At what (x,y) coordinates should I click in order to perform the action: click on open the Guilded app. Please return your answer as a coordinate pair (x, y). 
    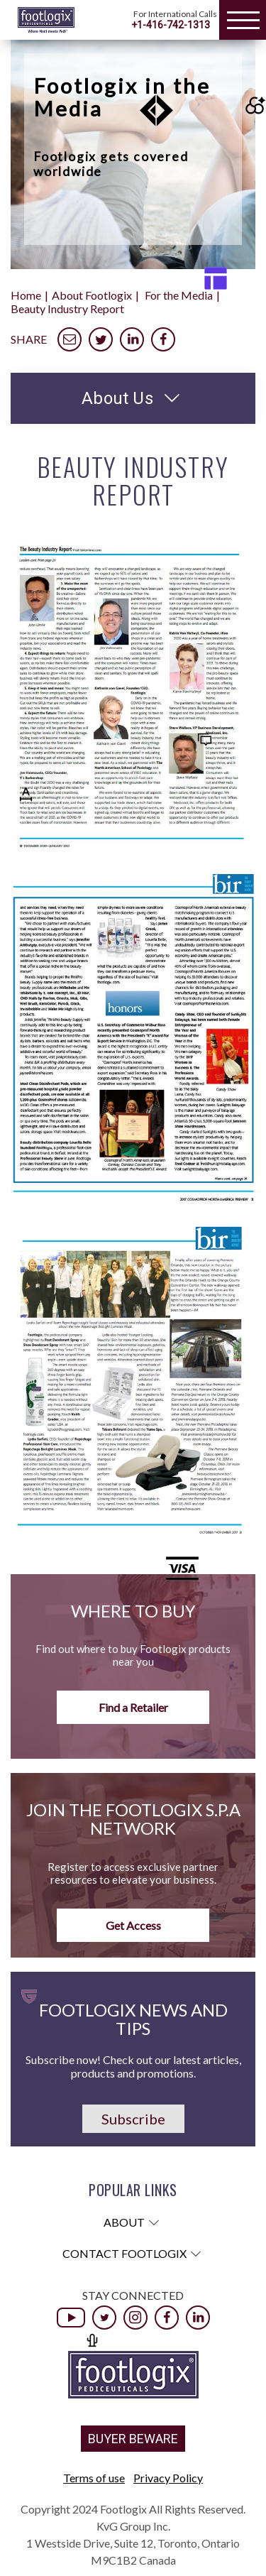
    Looking at the image, I should click on (29, 1997).